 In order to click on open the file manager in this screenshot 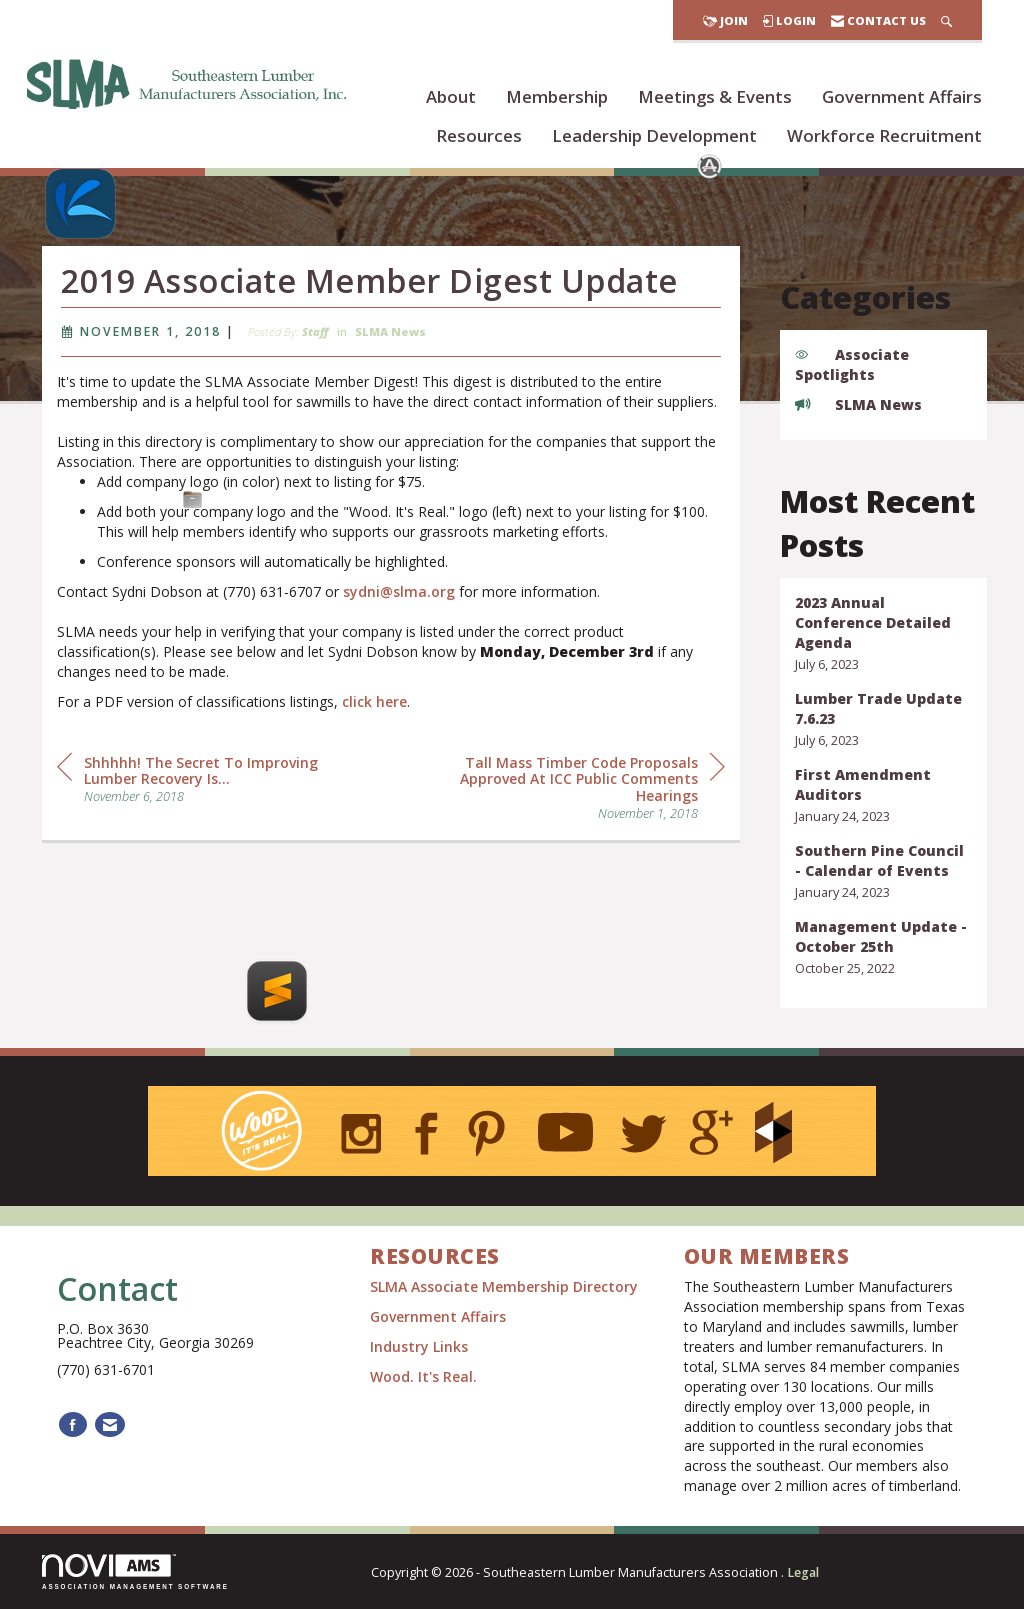, I will do `click(192, 499)`.